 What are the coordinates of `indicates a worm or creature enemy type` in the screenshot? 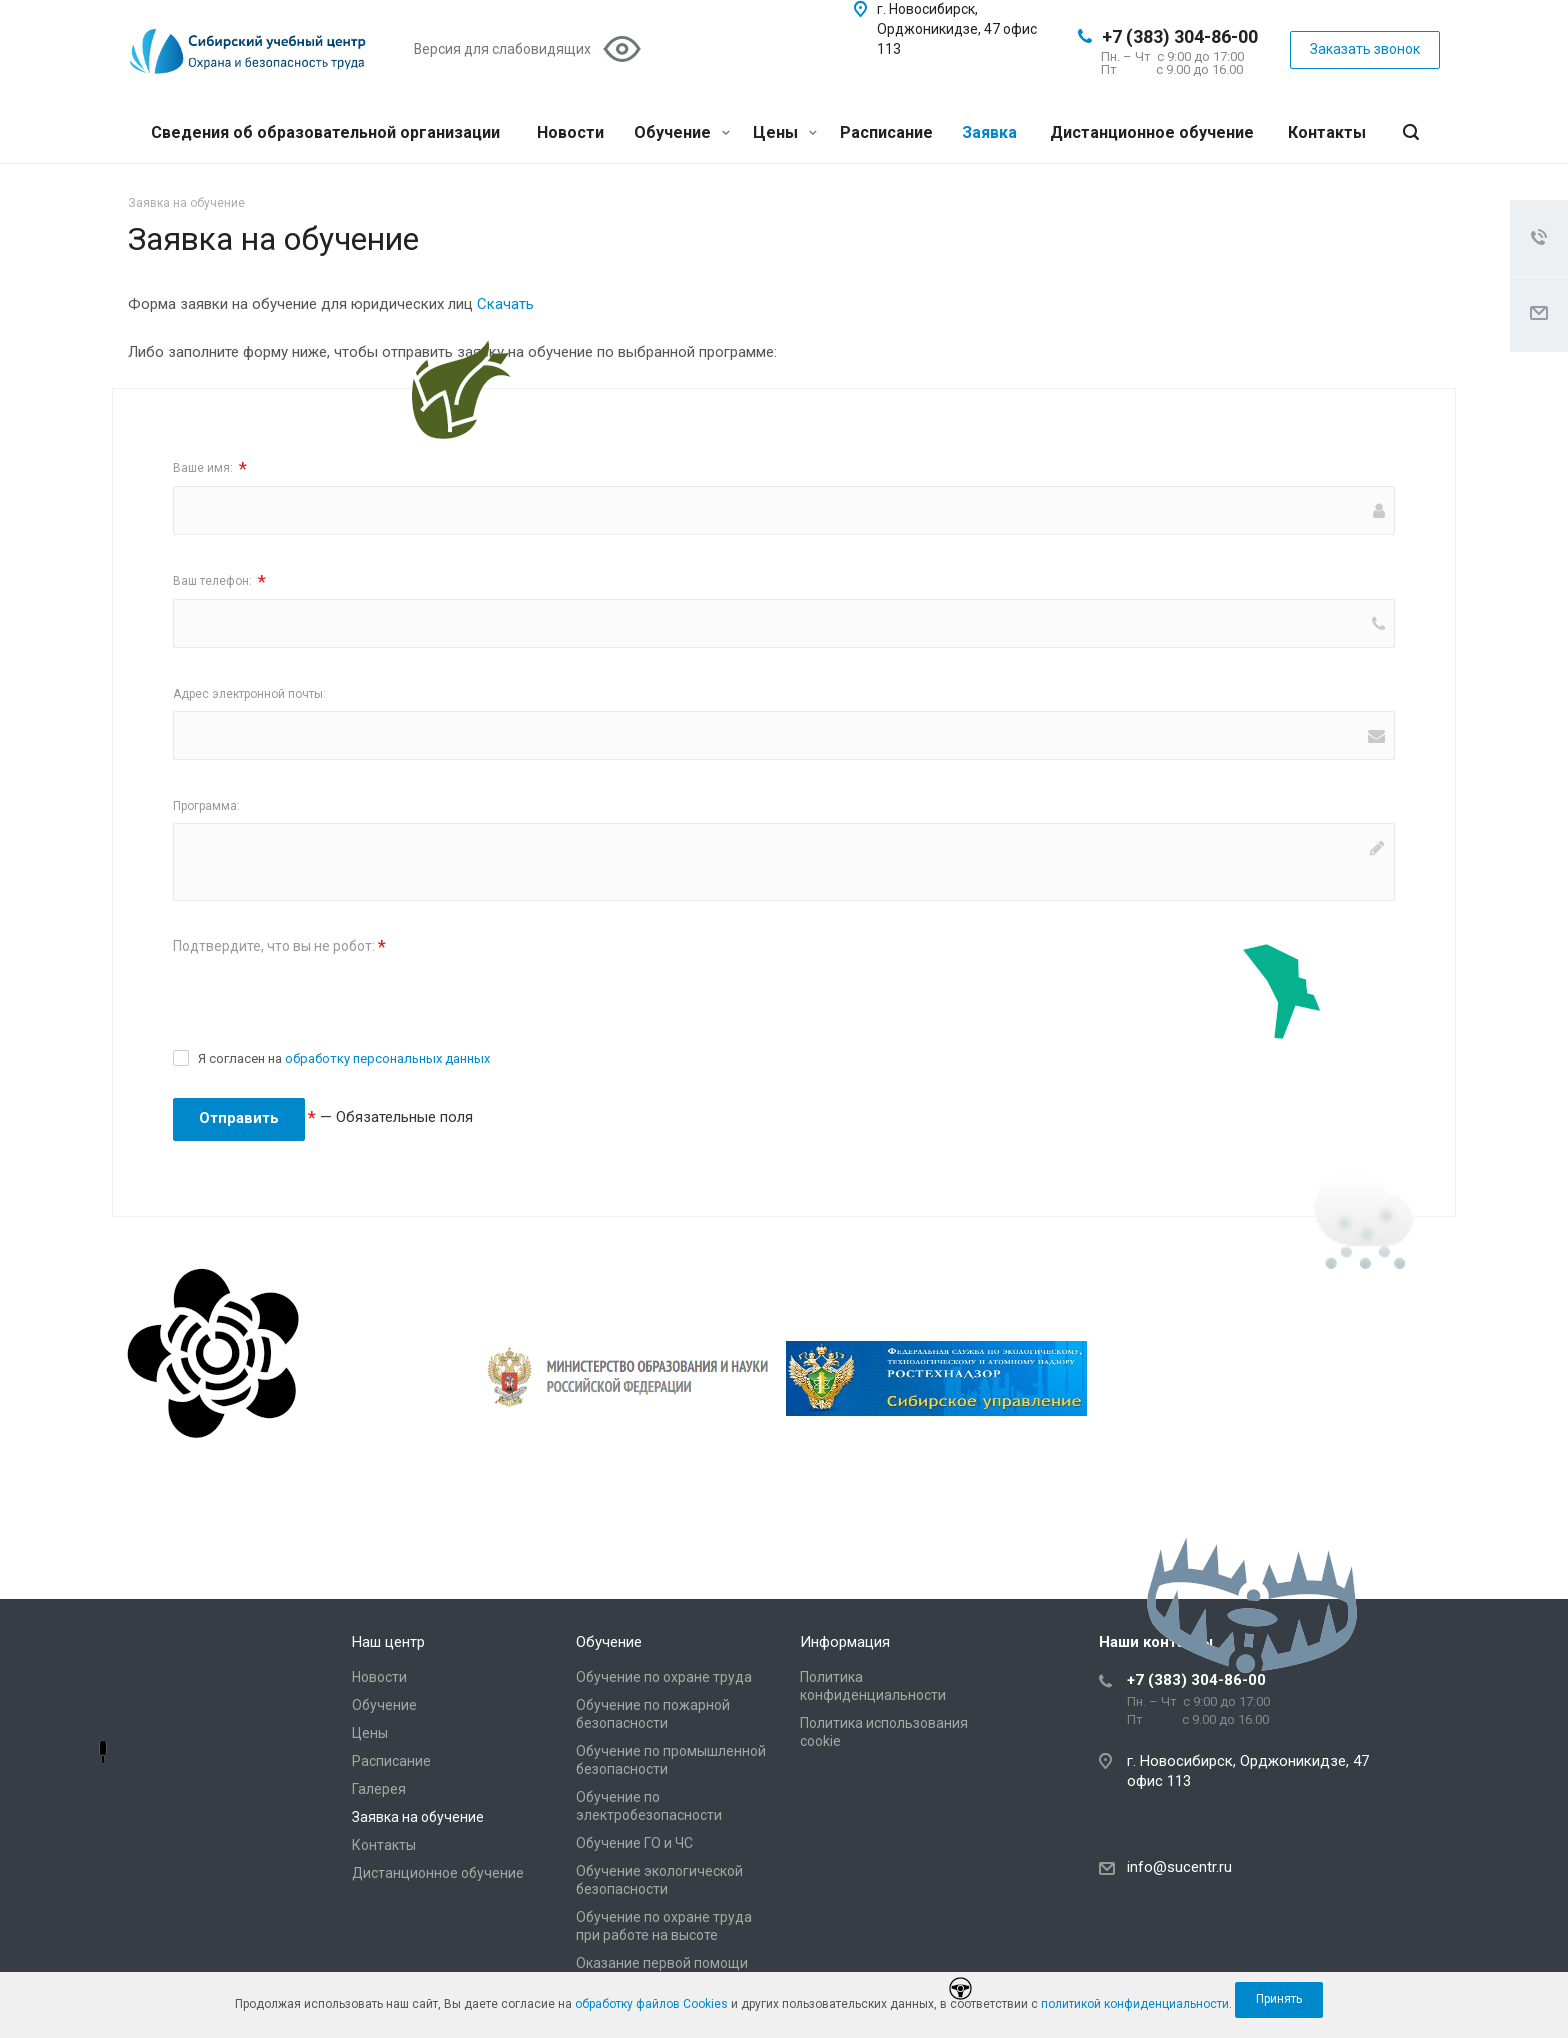 It's located at (213, 1352).